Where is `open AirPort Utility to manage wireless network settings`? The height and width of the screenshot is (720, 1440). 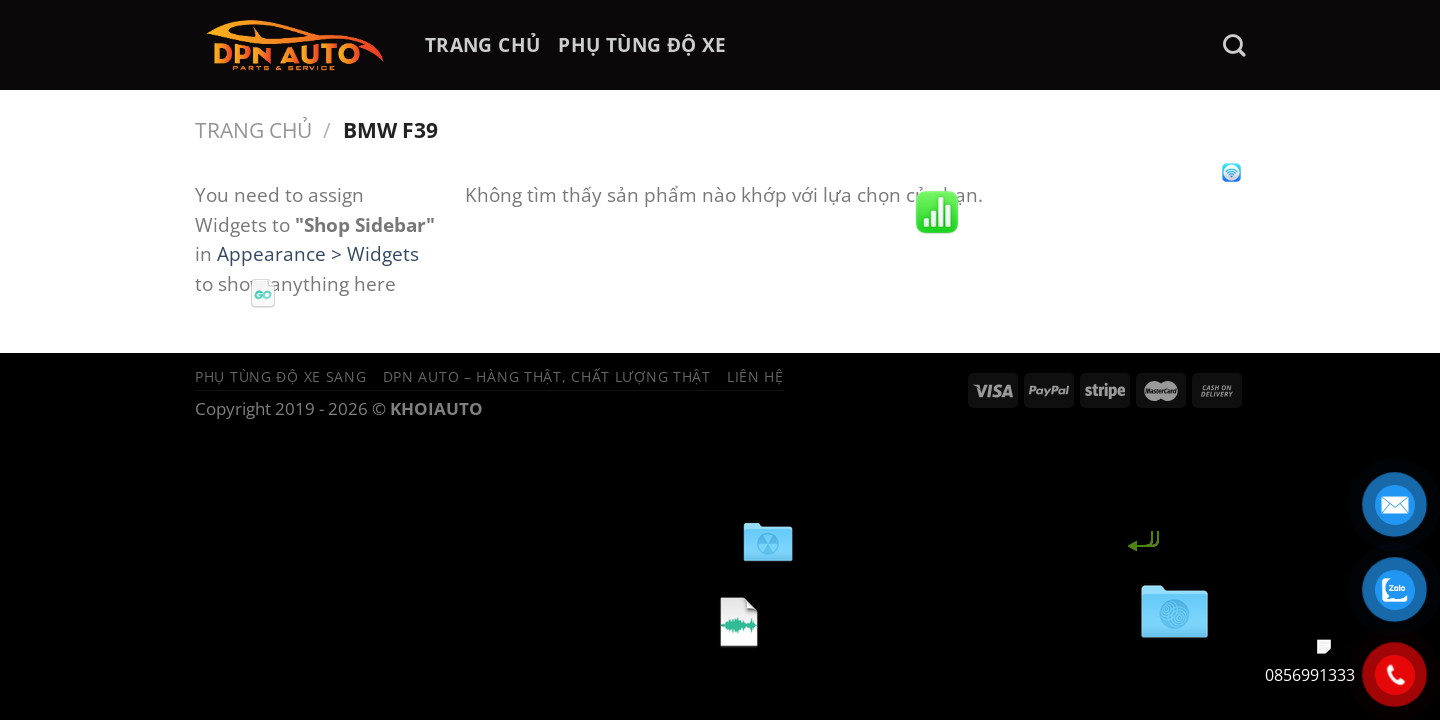 open AirPort Utility to manage wireless network settings is located at coordinates (1231, 172).